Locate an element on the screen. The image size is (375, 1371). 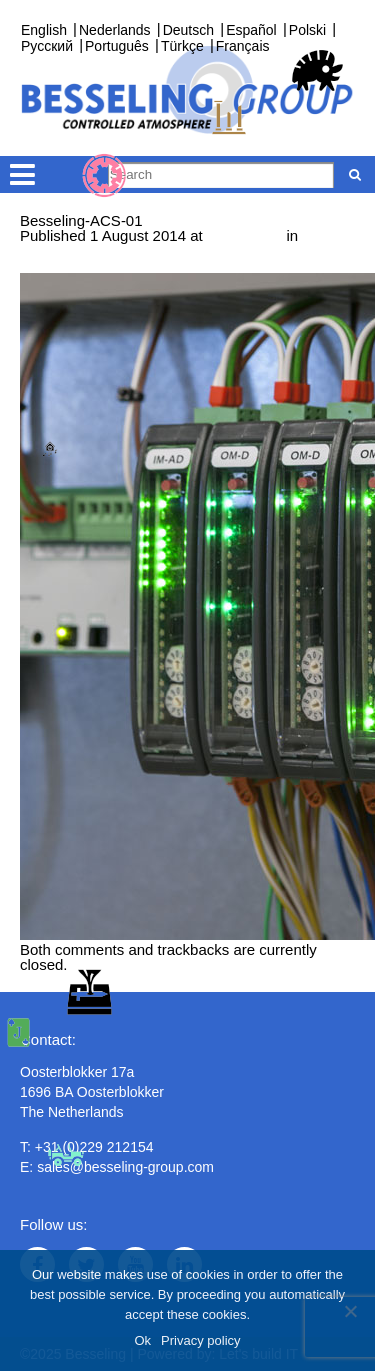
select boar faction or clan emblem is located at coordinates (317, 70).